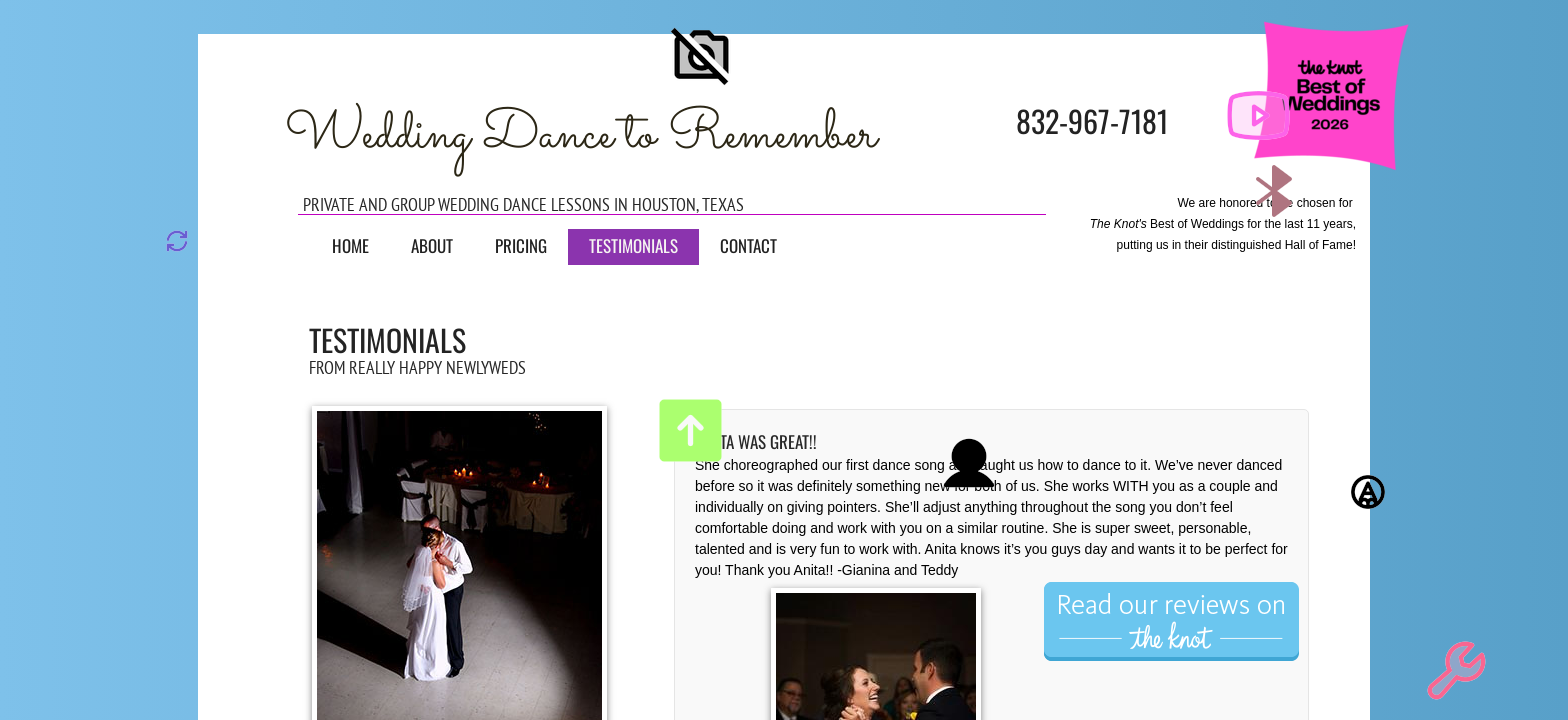 The height and width of the screenshot is (720, 1568). I want to click on toggle bluetooth connectivity on or off, so click(1274, 191).